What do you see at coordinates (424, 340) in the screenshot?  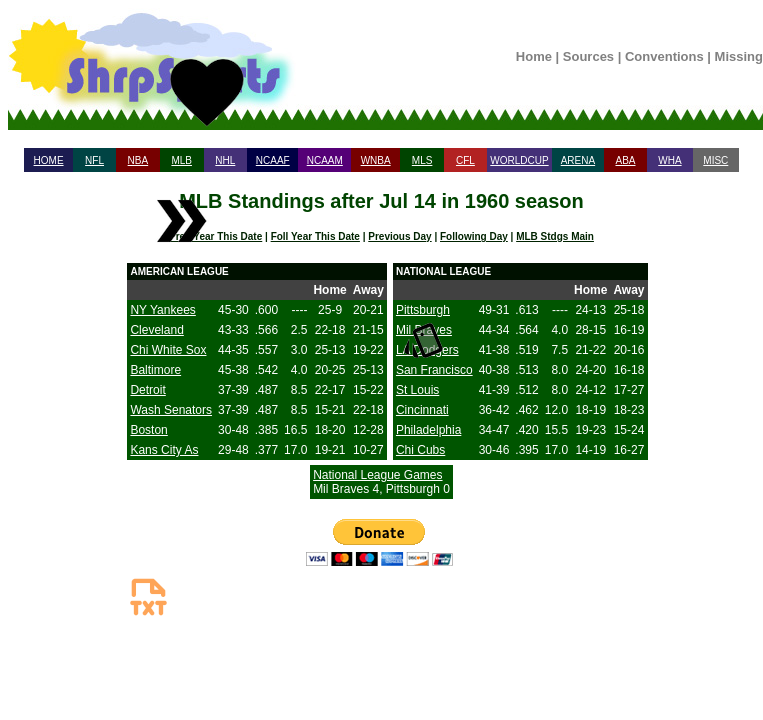 I see `access style or theme options` at bounding box center [424, 340].